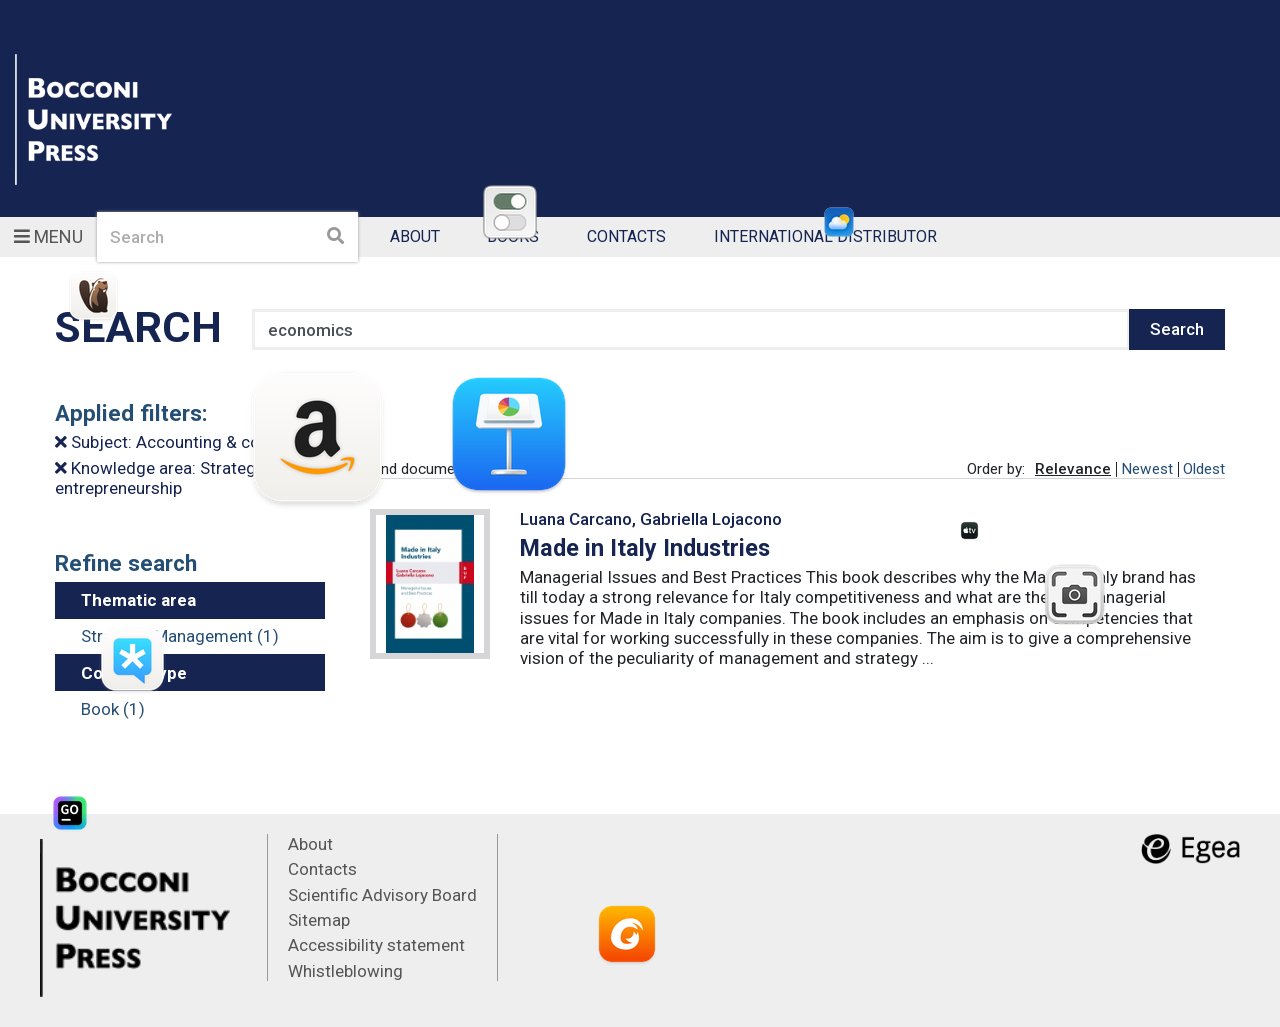 Image resolution: width=1280 pixels, height=1027 pixels. What do you see at coordinates (510, 212) in the screenshot?
I see `open system settings or preferences` at bounding box center [510, 212].